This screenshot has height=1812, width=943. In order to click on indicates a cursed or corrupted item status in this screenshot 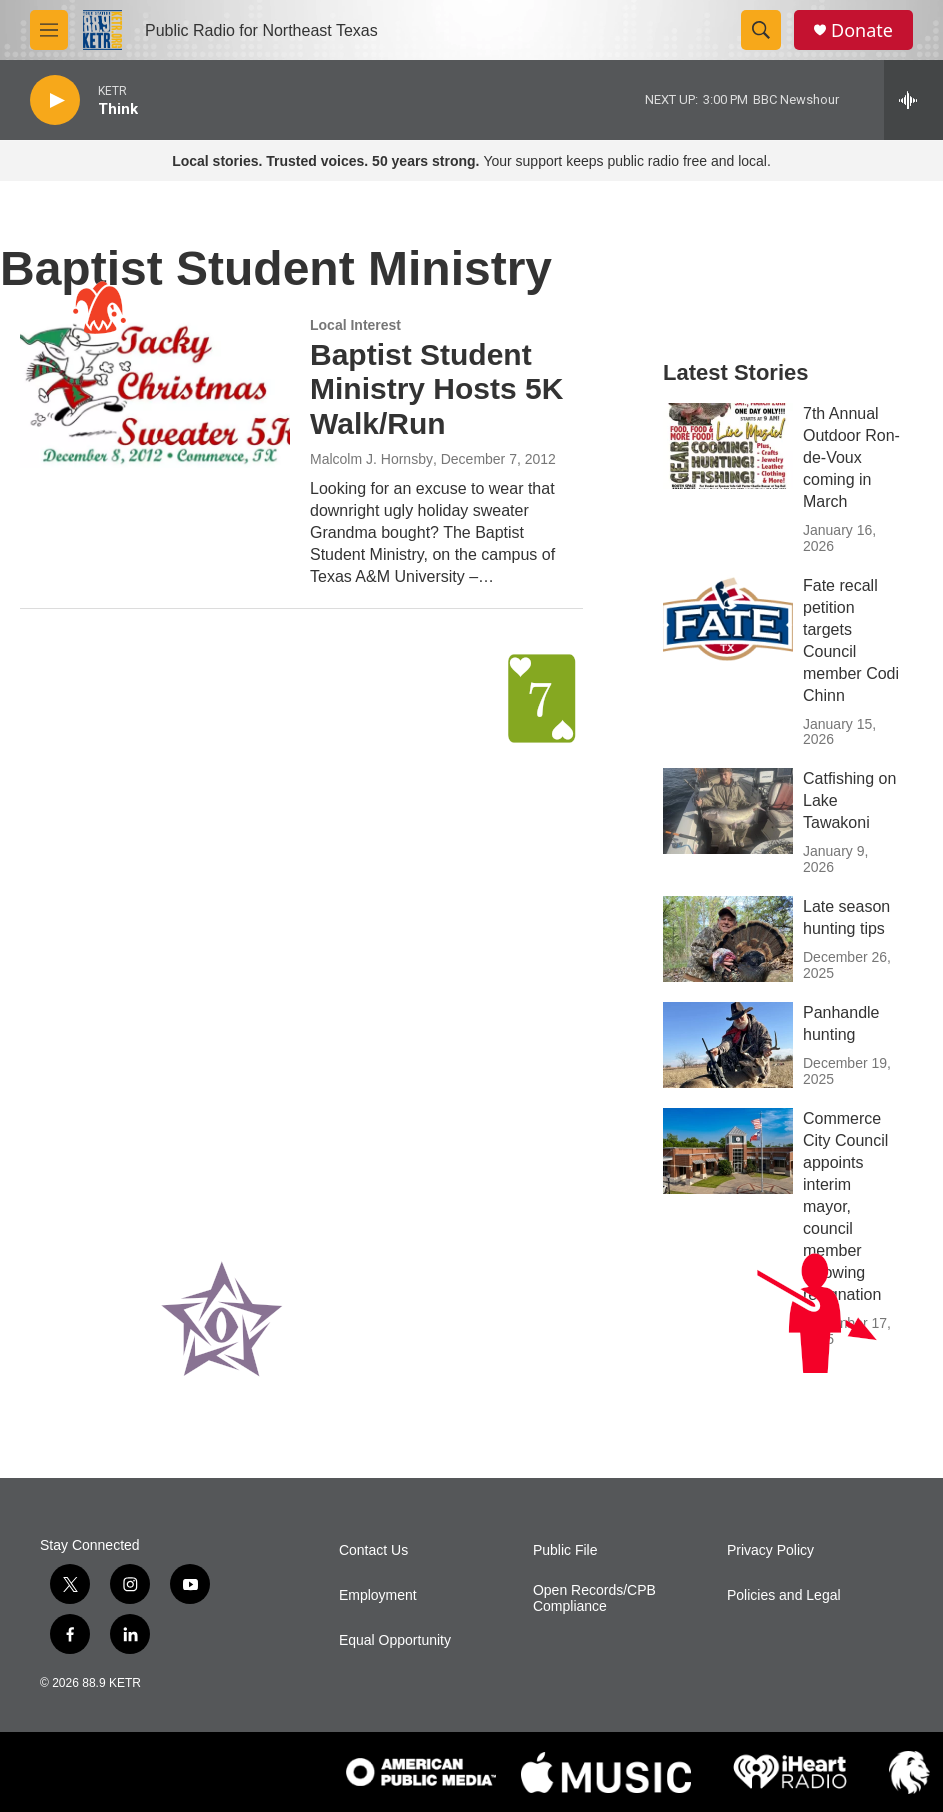, I will do `click(221, 1322)`.